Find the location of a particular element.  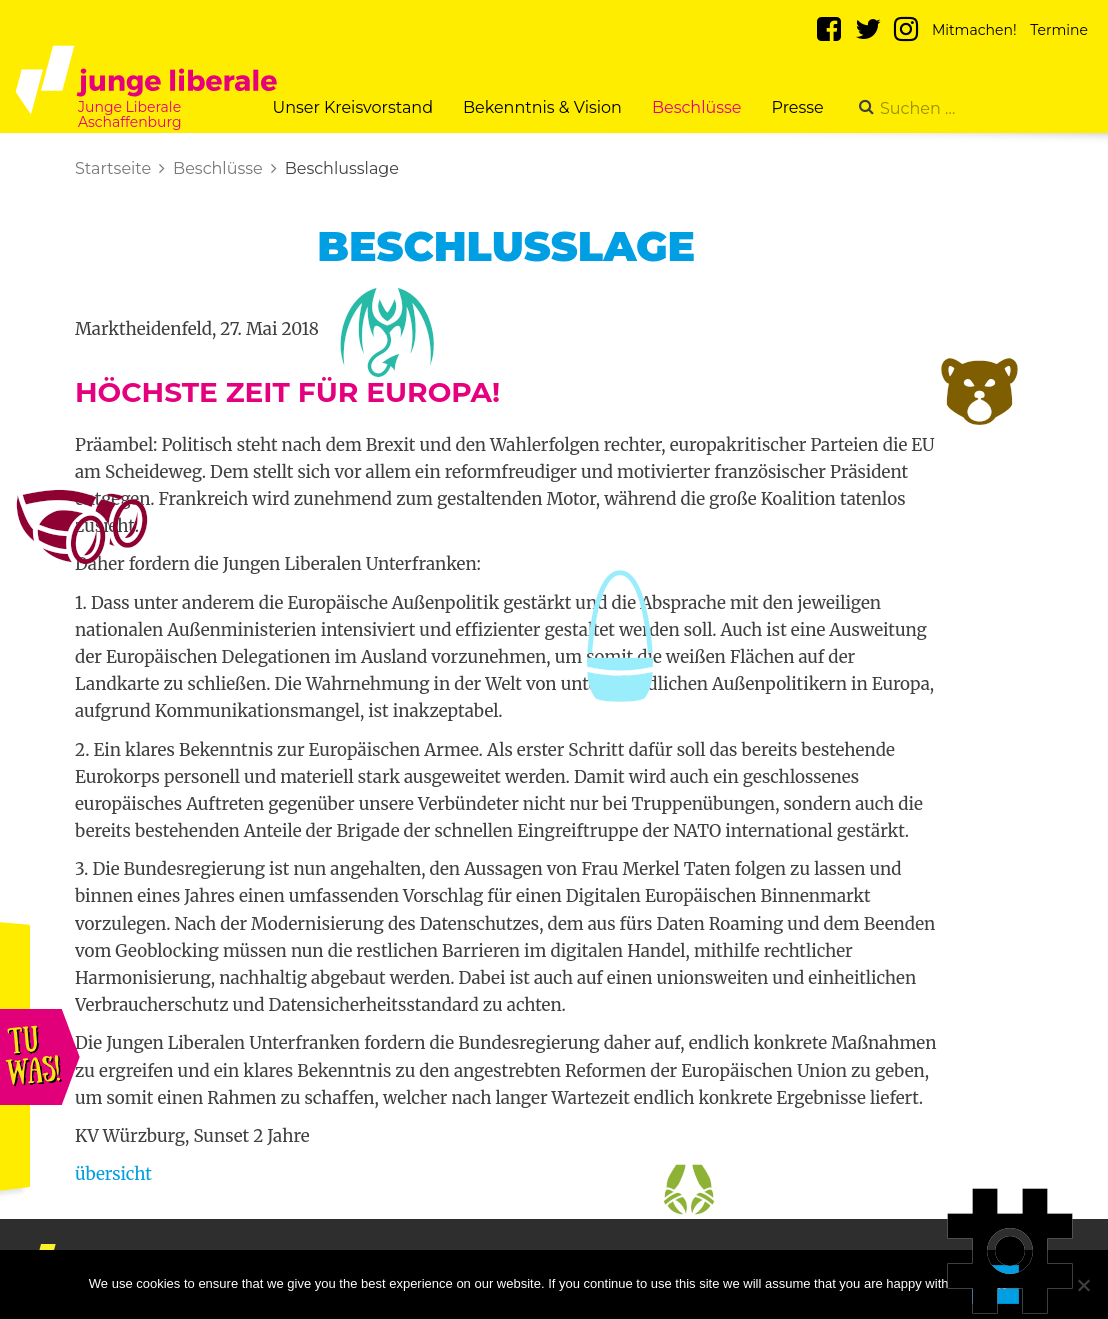

select steampunk goggles accessory for your avatar is located at coordinates (82, 527).